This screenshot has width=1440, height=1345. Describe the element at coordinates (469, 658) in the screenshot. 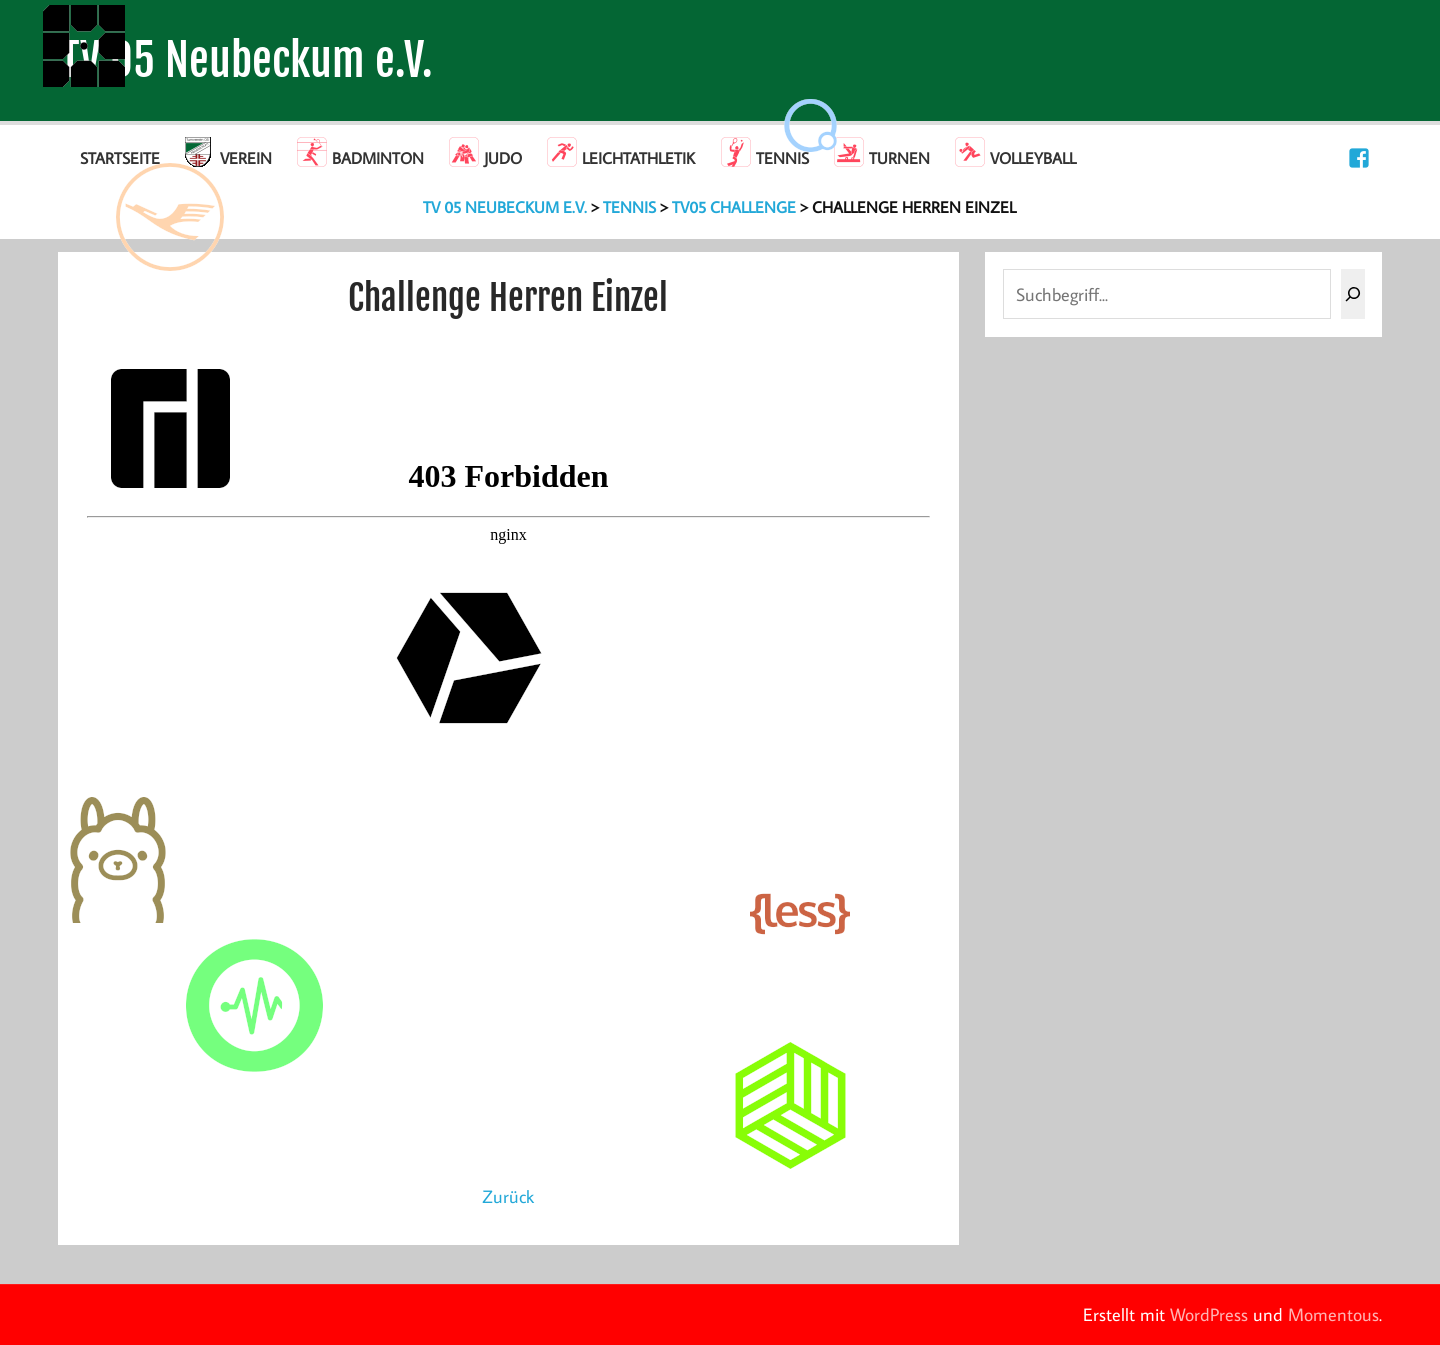

I see `InstaLOD brand logo` at that location.